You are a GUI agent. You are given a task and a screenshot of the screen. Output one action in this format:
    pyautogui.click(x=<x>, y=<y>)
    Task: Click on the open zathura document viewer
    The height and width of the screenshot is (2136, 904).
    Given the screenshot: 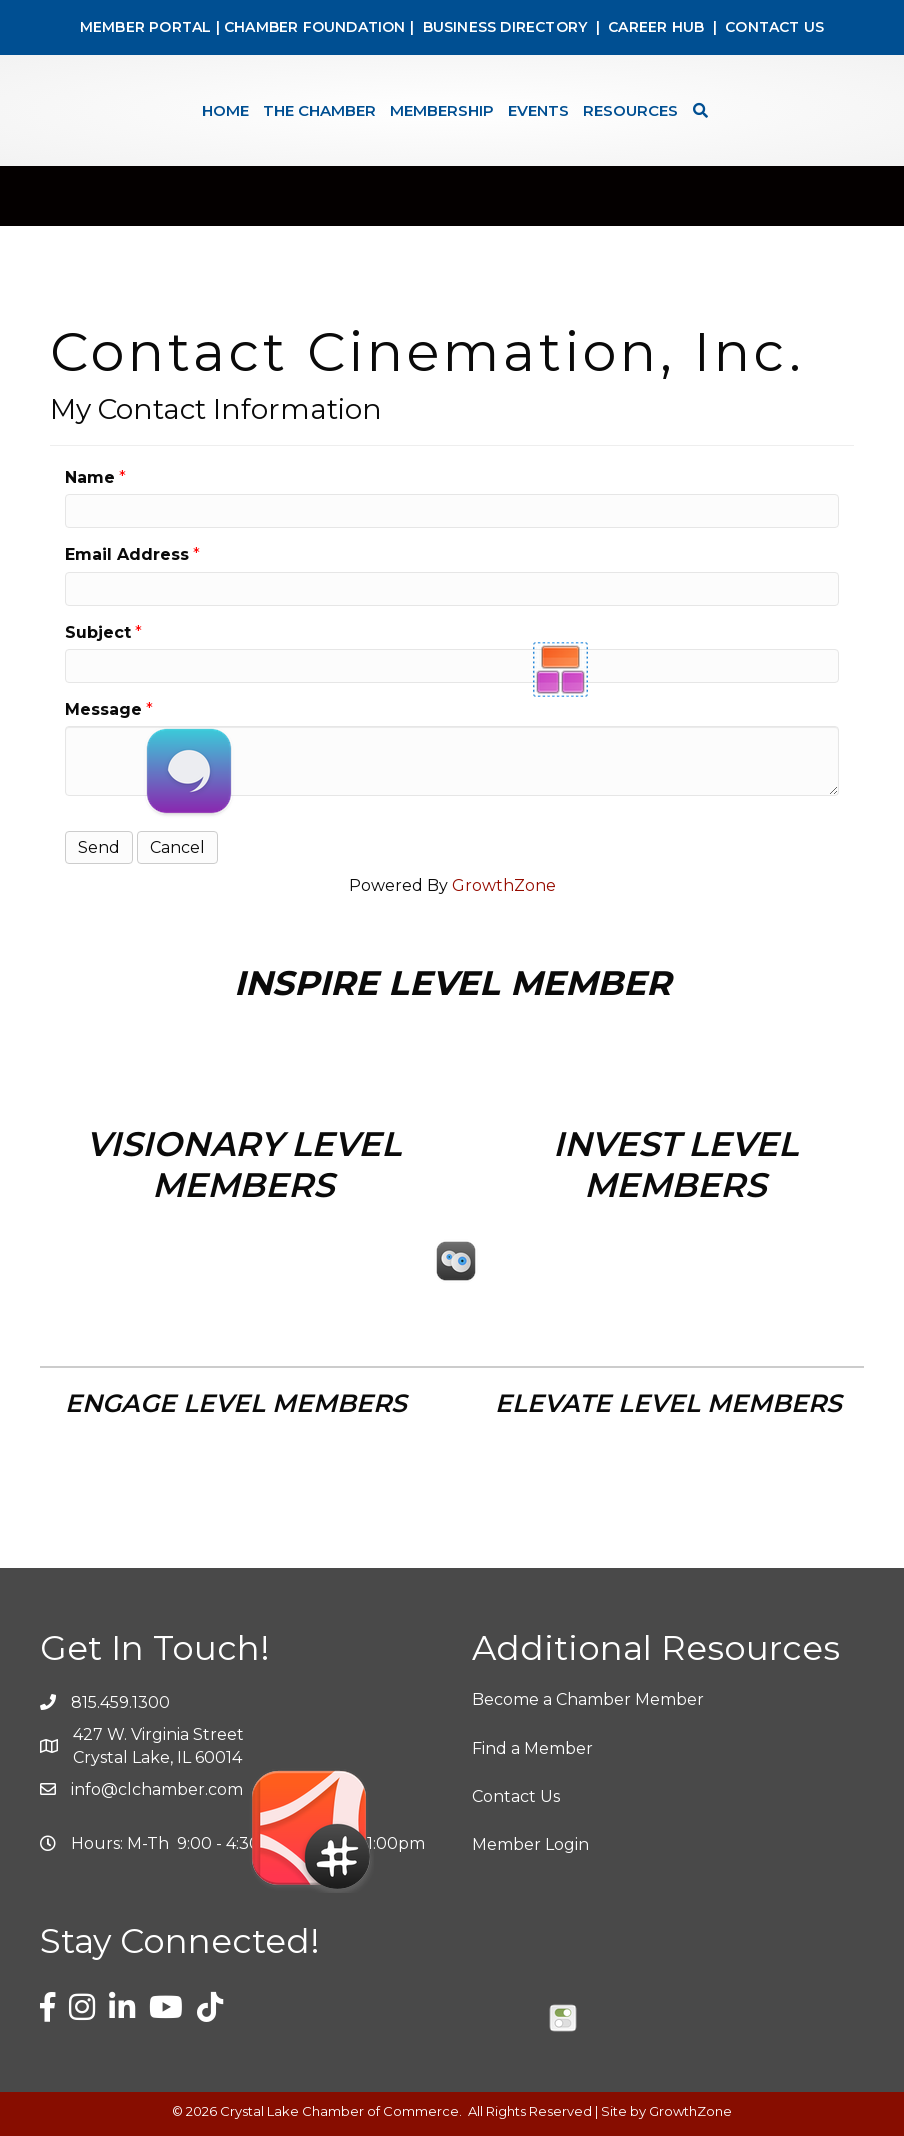 What is the action you would take?
    pyautogui.click(x=309, y=1828)
    